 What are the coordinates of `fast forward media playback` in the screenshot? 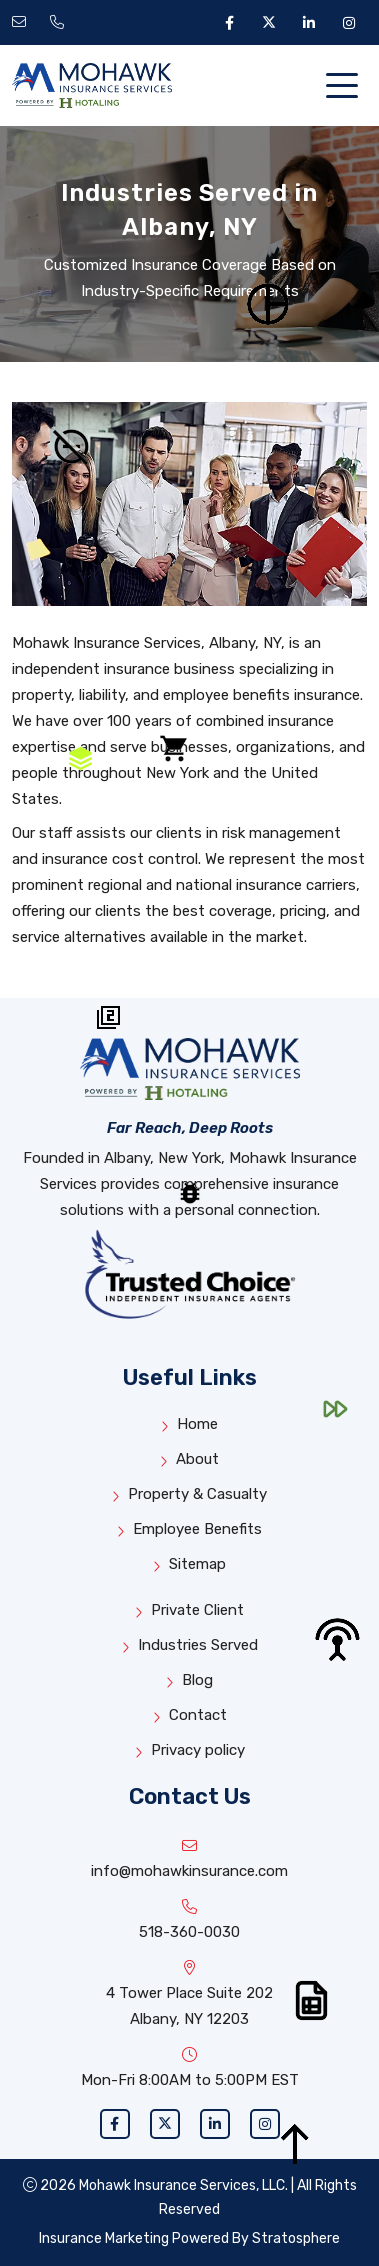 It's located at (334, 1409).